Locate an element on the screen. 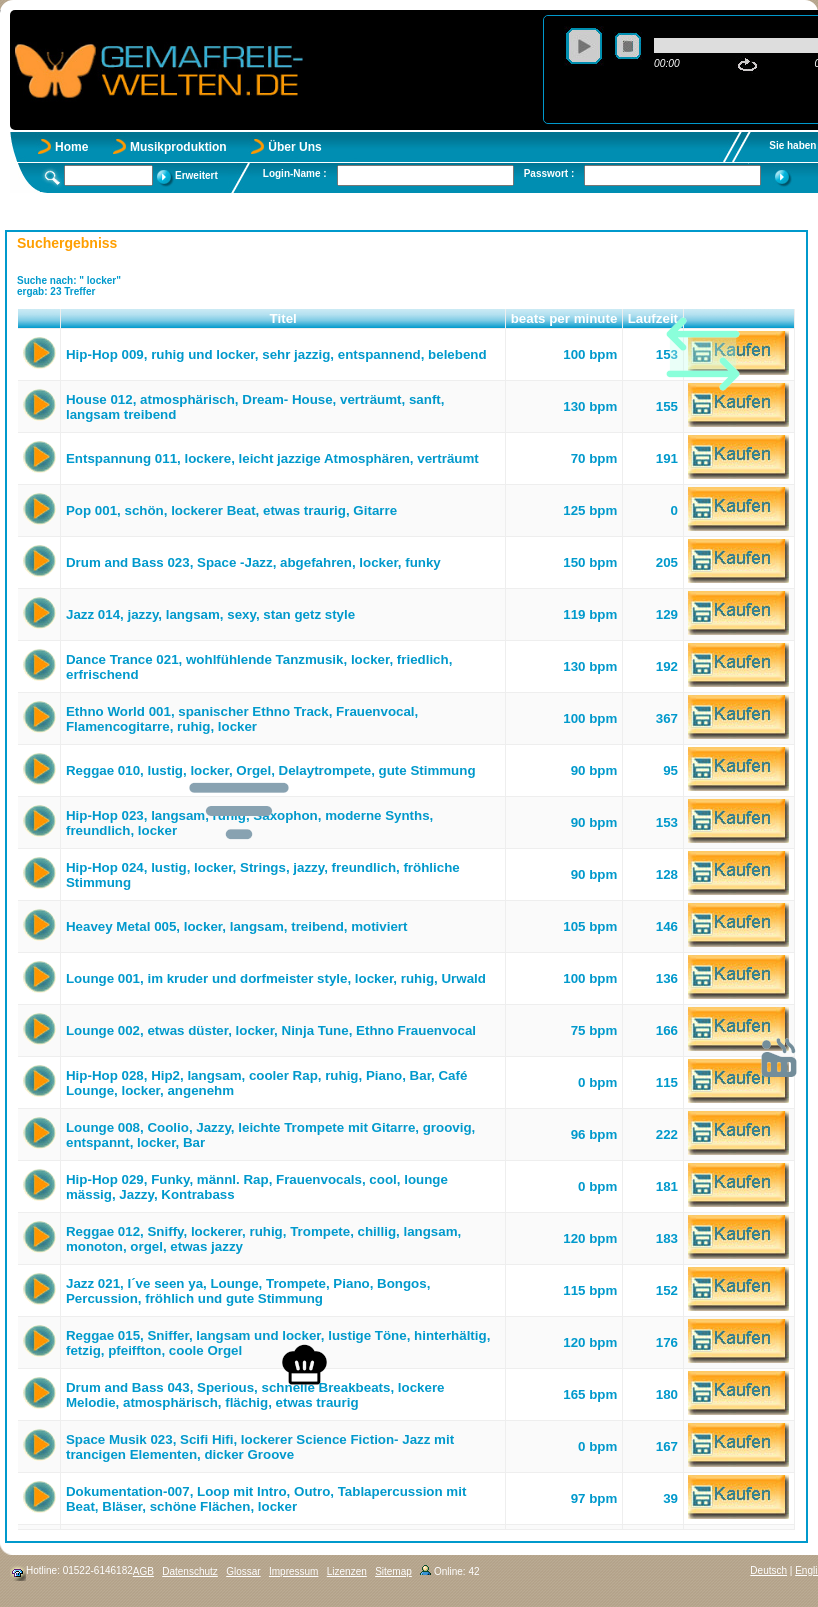  swap or exchange items is located at coordinates (703, 354).